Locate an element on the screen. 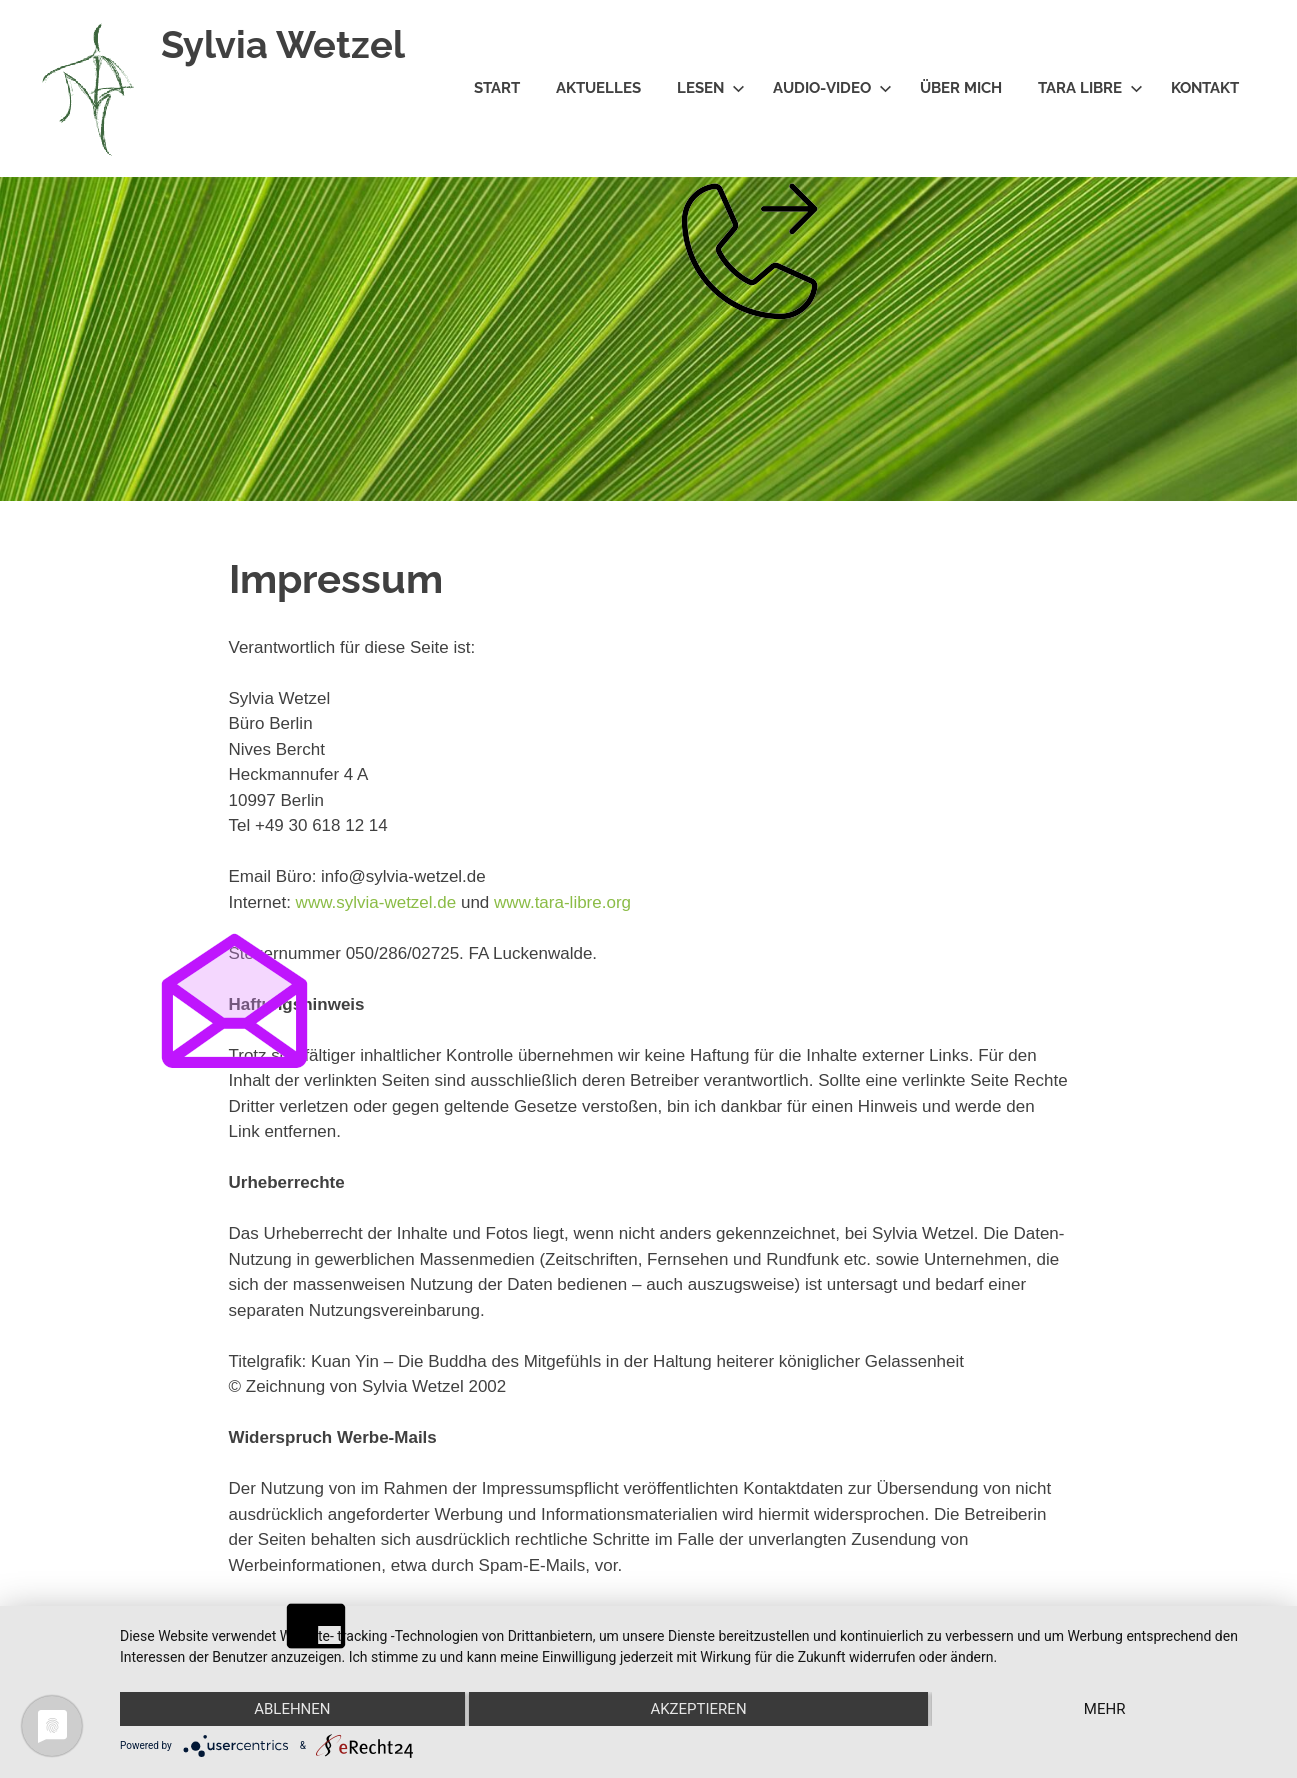 The height and width of the screenshot is (1778, 1297). transfer an active call is located at coordinates (752, 248).